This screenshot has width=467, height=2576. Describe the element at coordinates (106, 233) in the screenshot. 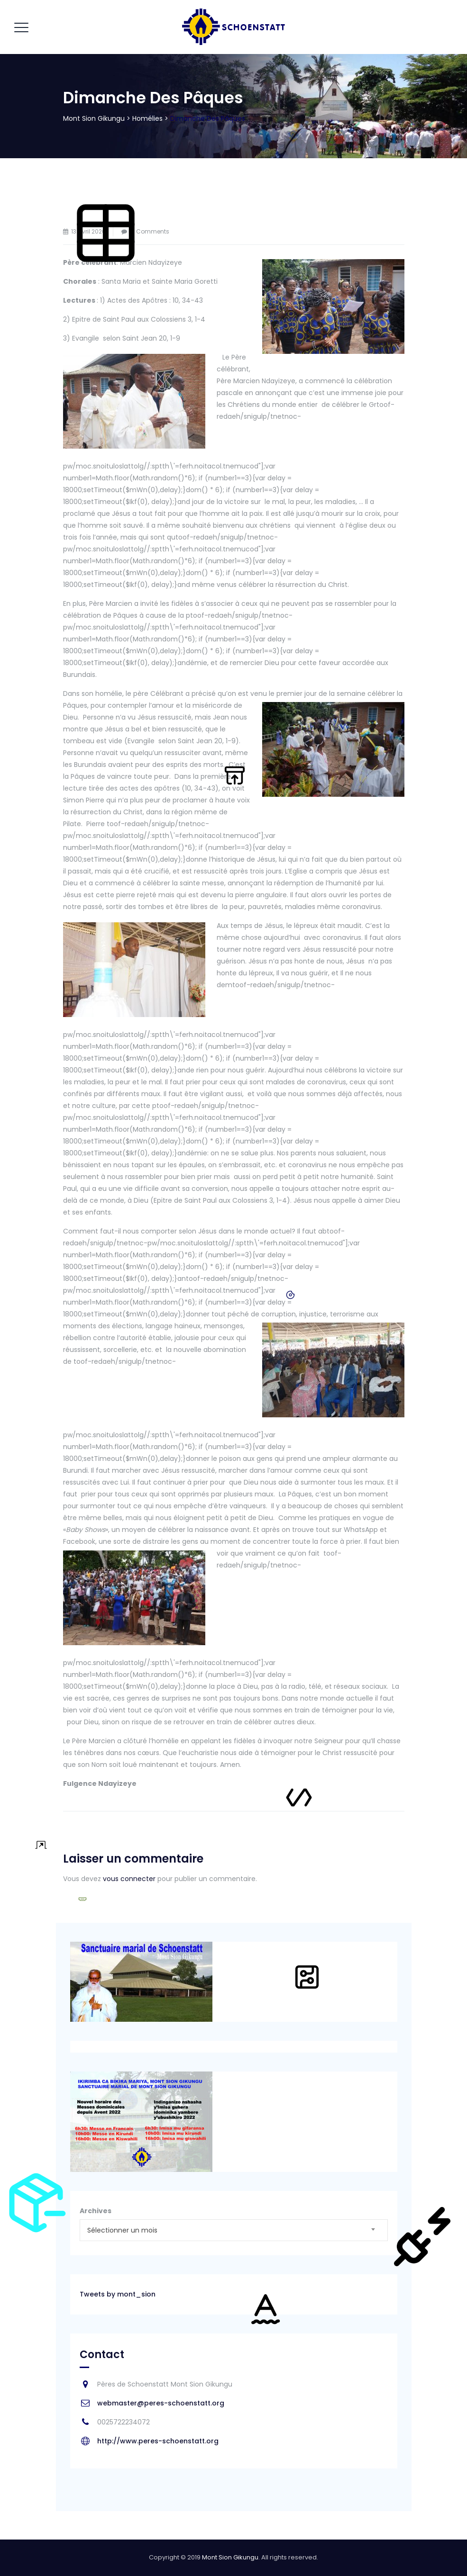

I see `view data in table format` at that location.